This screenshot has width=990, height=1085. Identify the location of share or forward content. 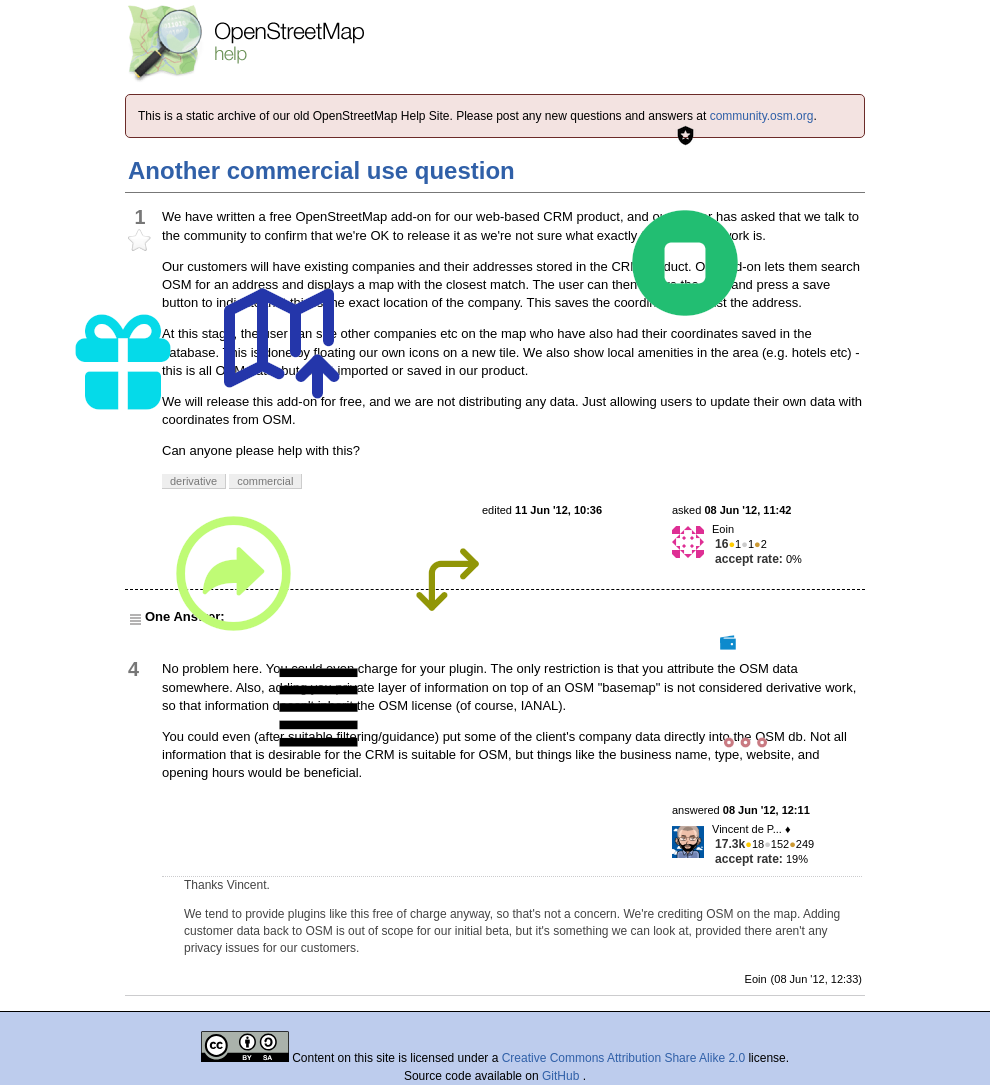
(233, 573).